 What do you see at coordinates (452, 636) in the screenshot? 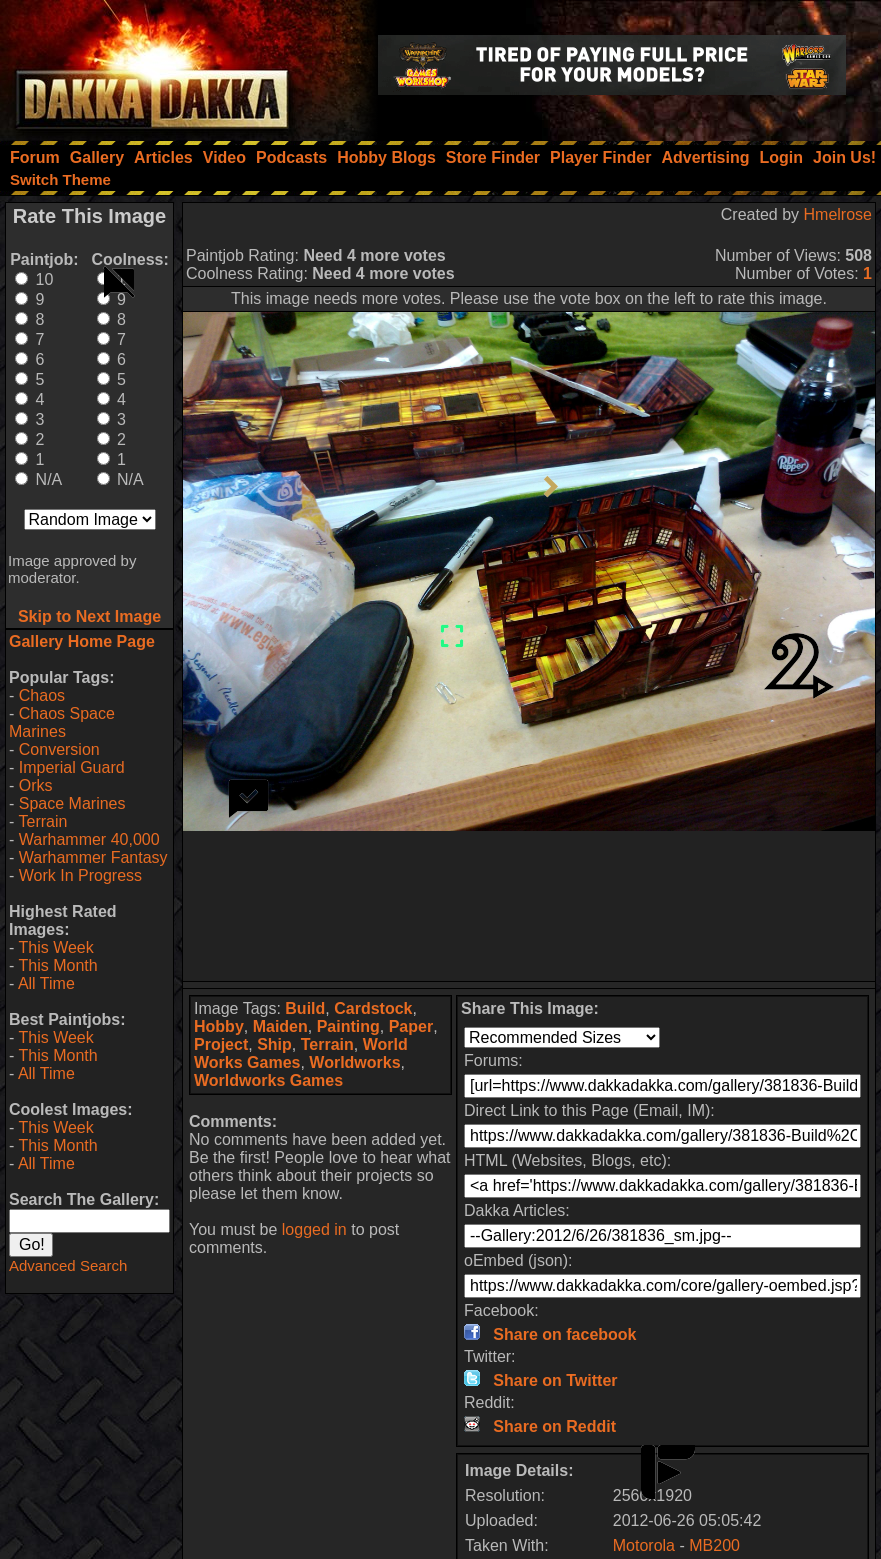
I see `expand to fullscreen mode` at bounding box center [452, 636].